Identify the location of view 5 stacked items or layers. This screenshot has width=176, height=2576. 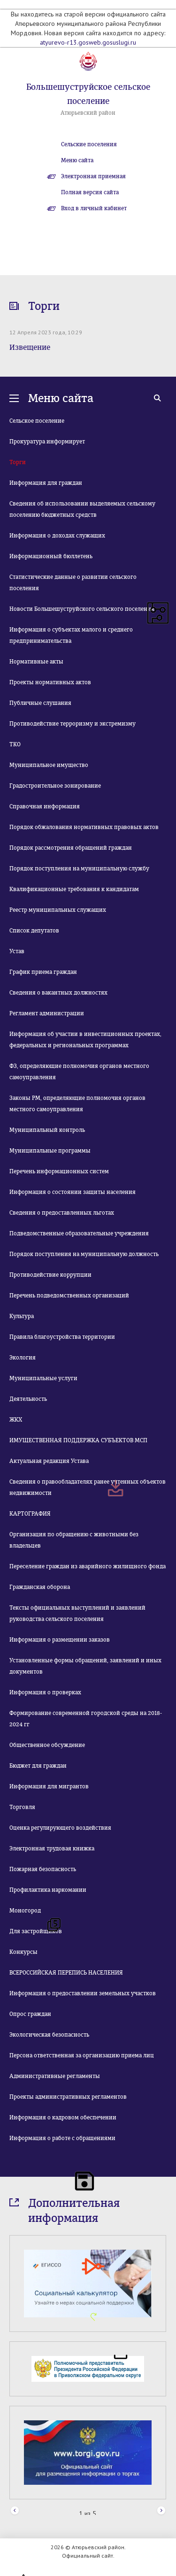
(54, 1925).